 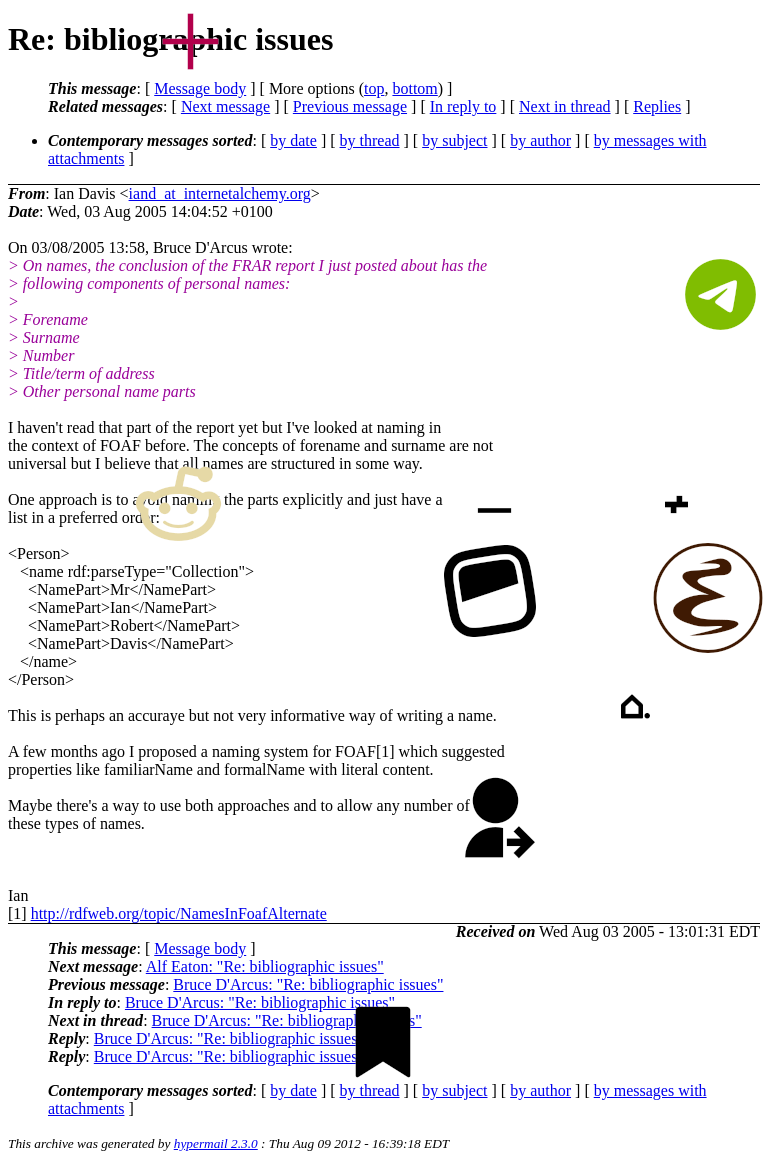 I want to click on open gnu emacs text editor, so click(x=708, y=598).